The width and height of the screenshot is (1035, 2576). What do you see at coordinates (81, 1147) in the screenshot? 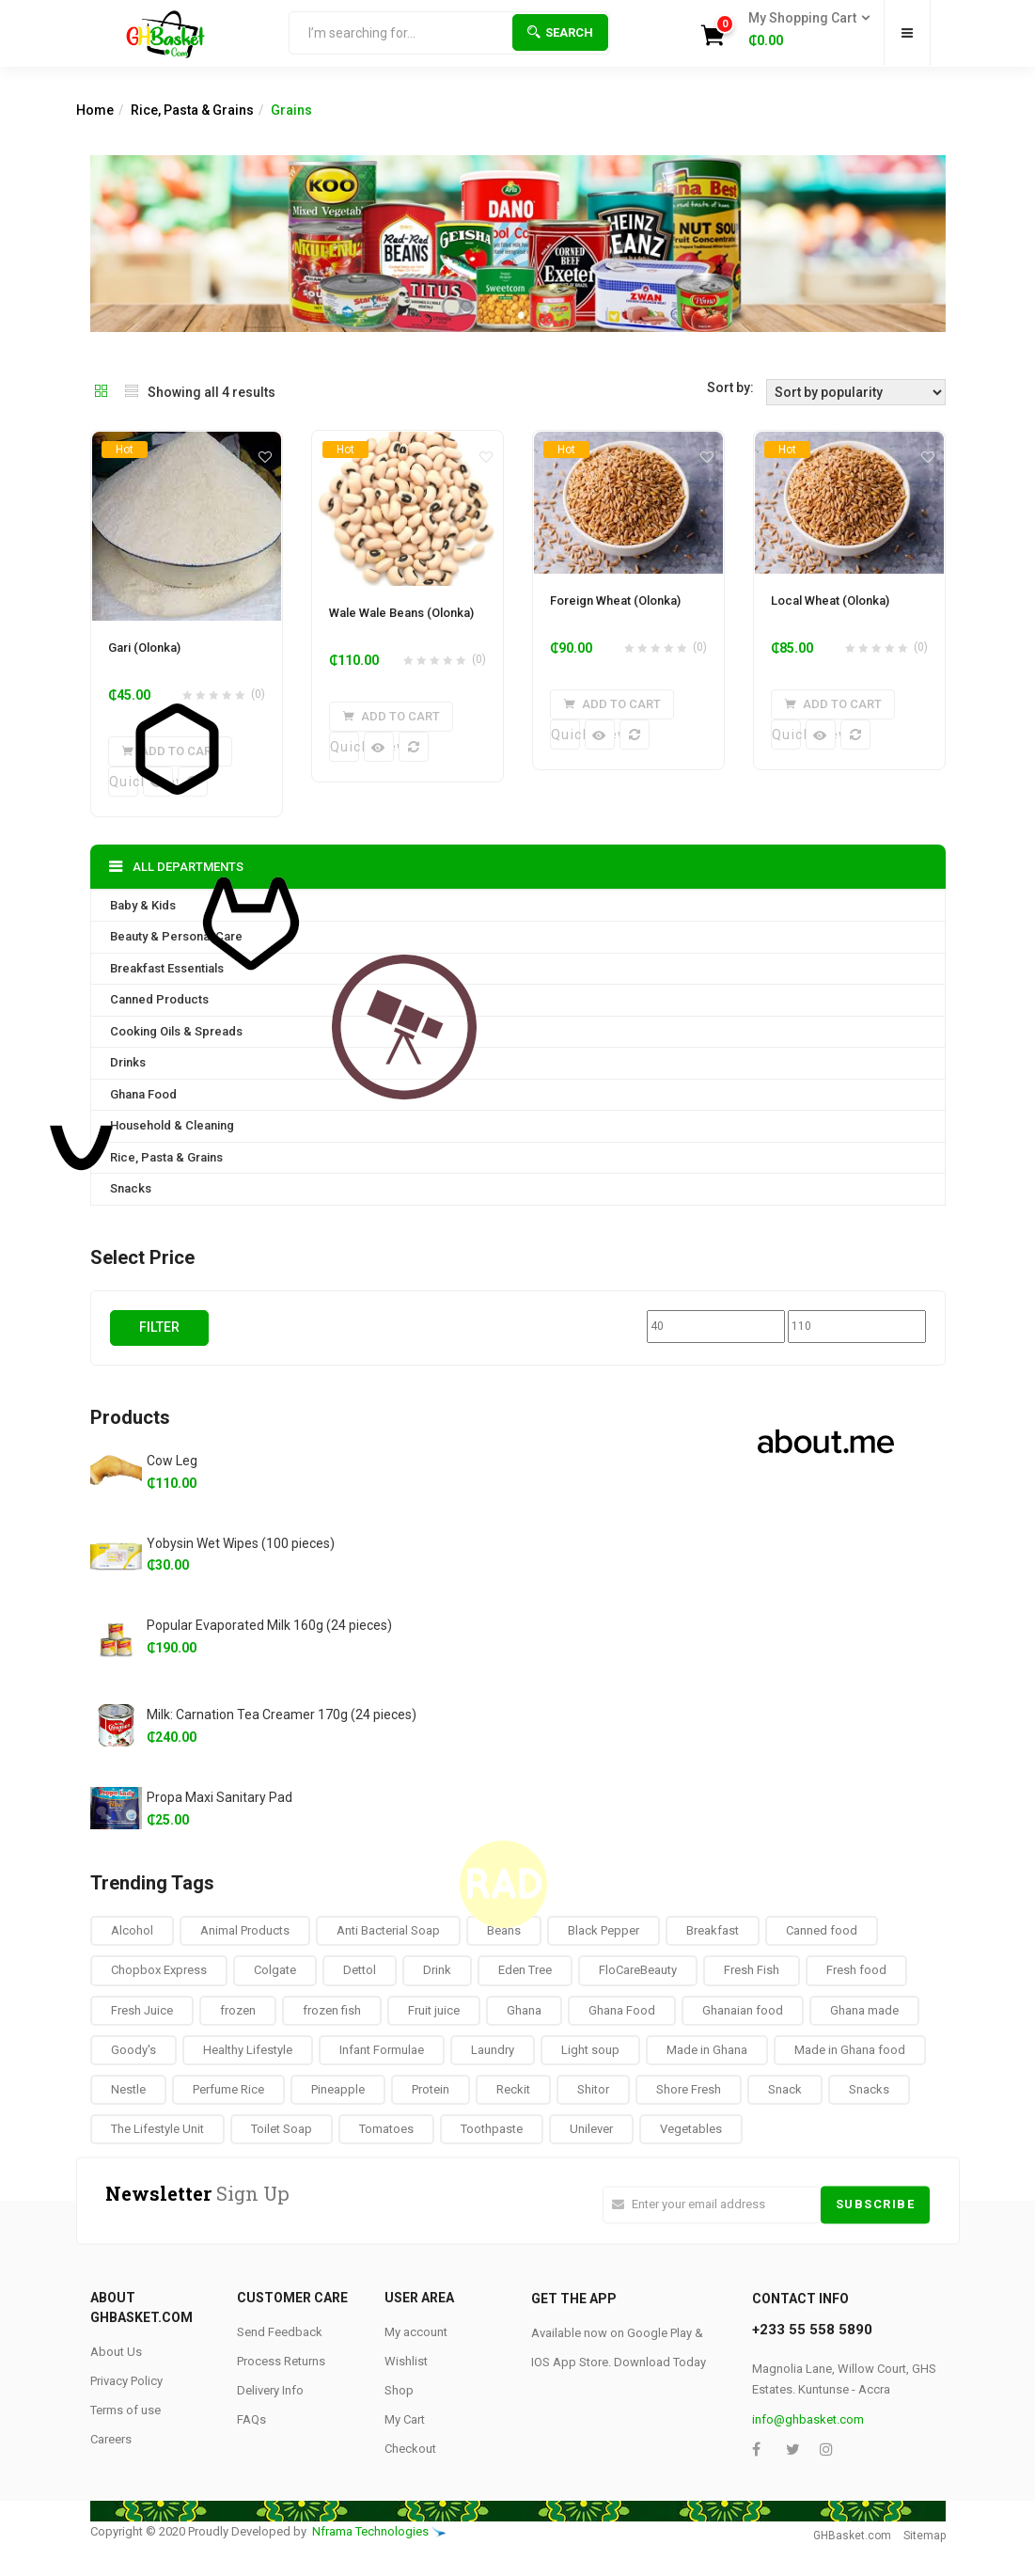
I see `visit the voelkner website or store` at bounding box center [81, 1147].